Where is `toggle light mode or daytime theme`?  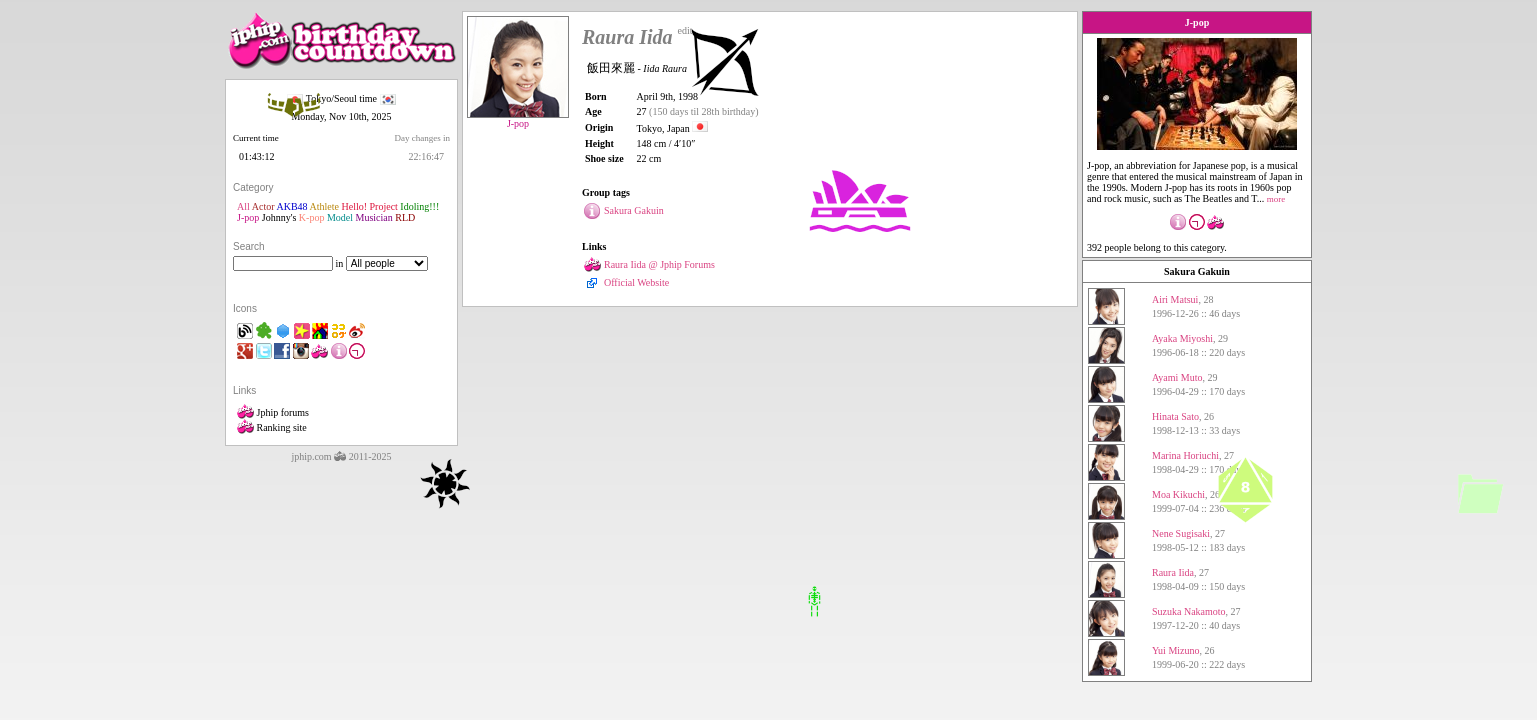
toggle light mode or daytime theme is located at coordinates (445, 484).